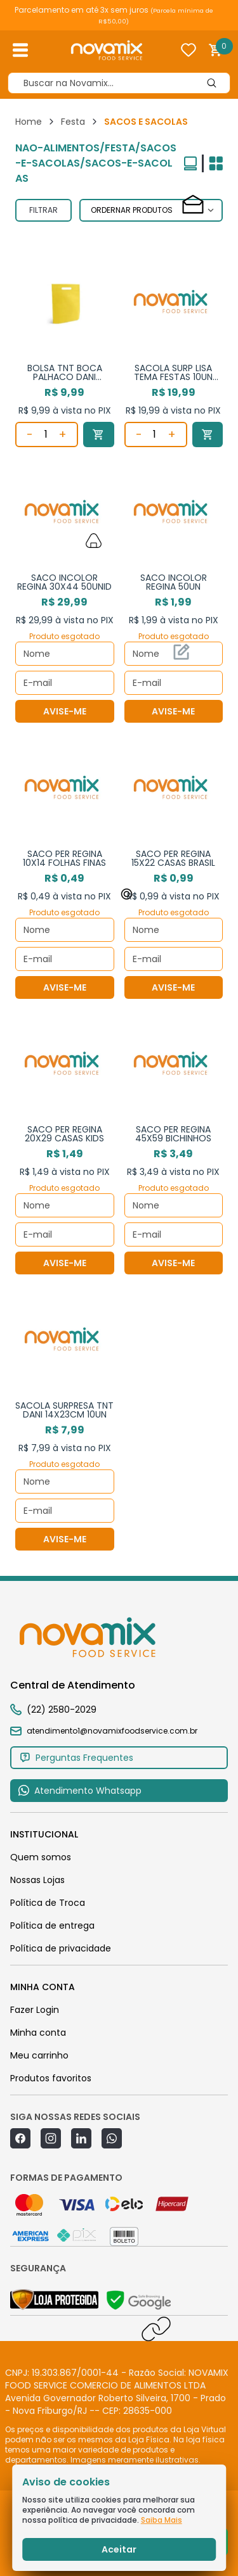 This screenshot has height=2576, width=238. What do you see at coordinates (126, 894) in the screenshot?
I see `playstation circle button icon` at bounding box center [126, 894].